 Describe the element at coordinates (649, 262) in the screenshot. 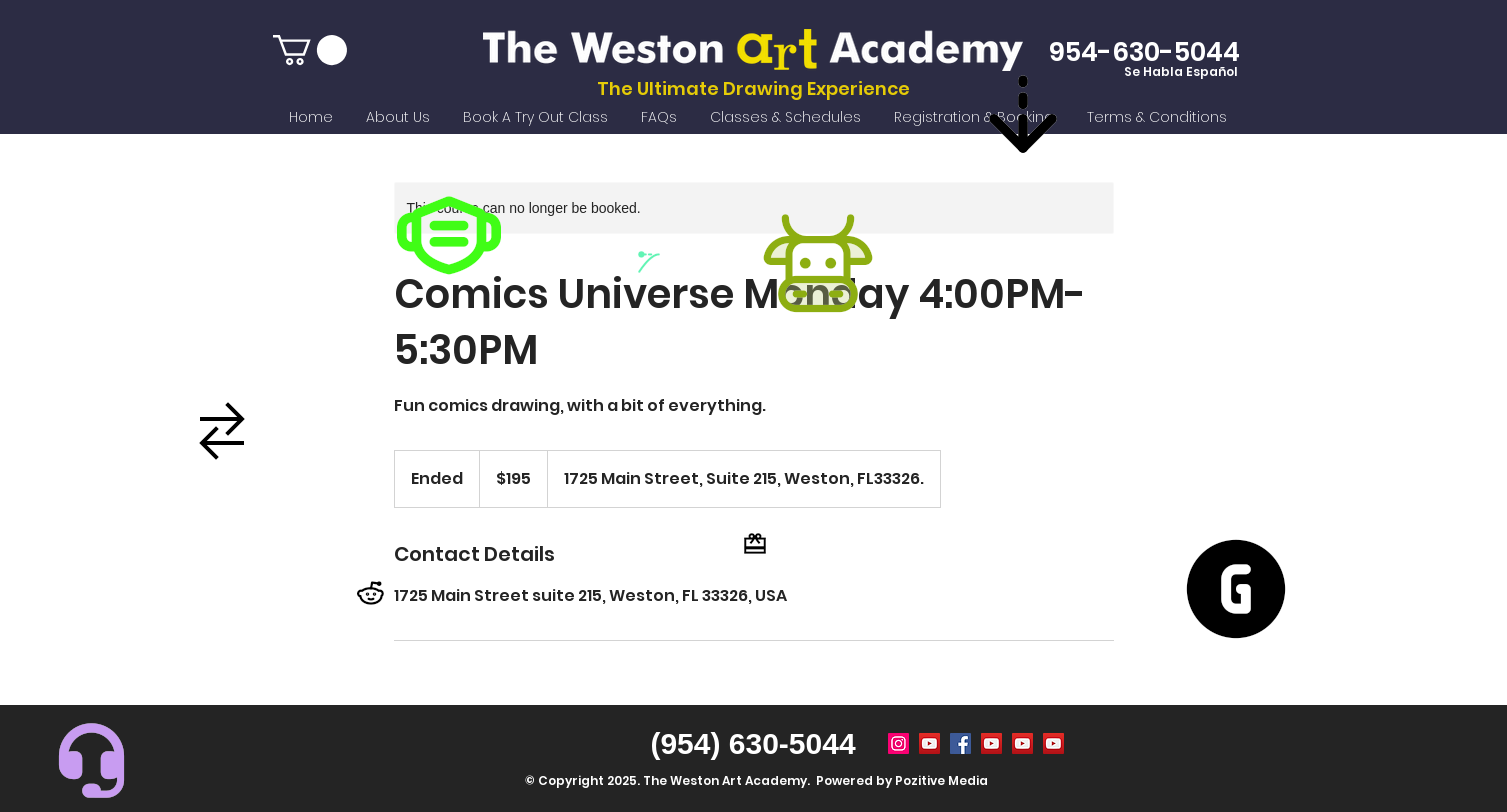

I see `adjust animation easing curve` at that location.